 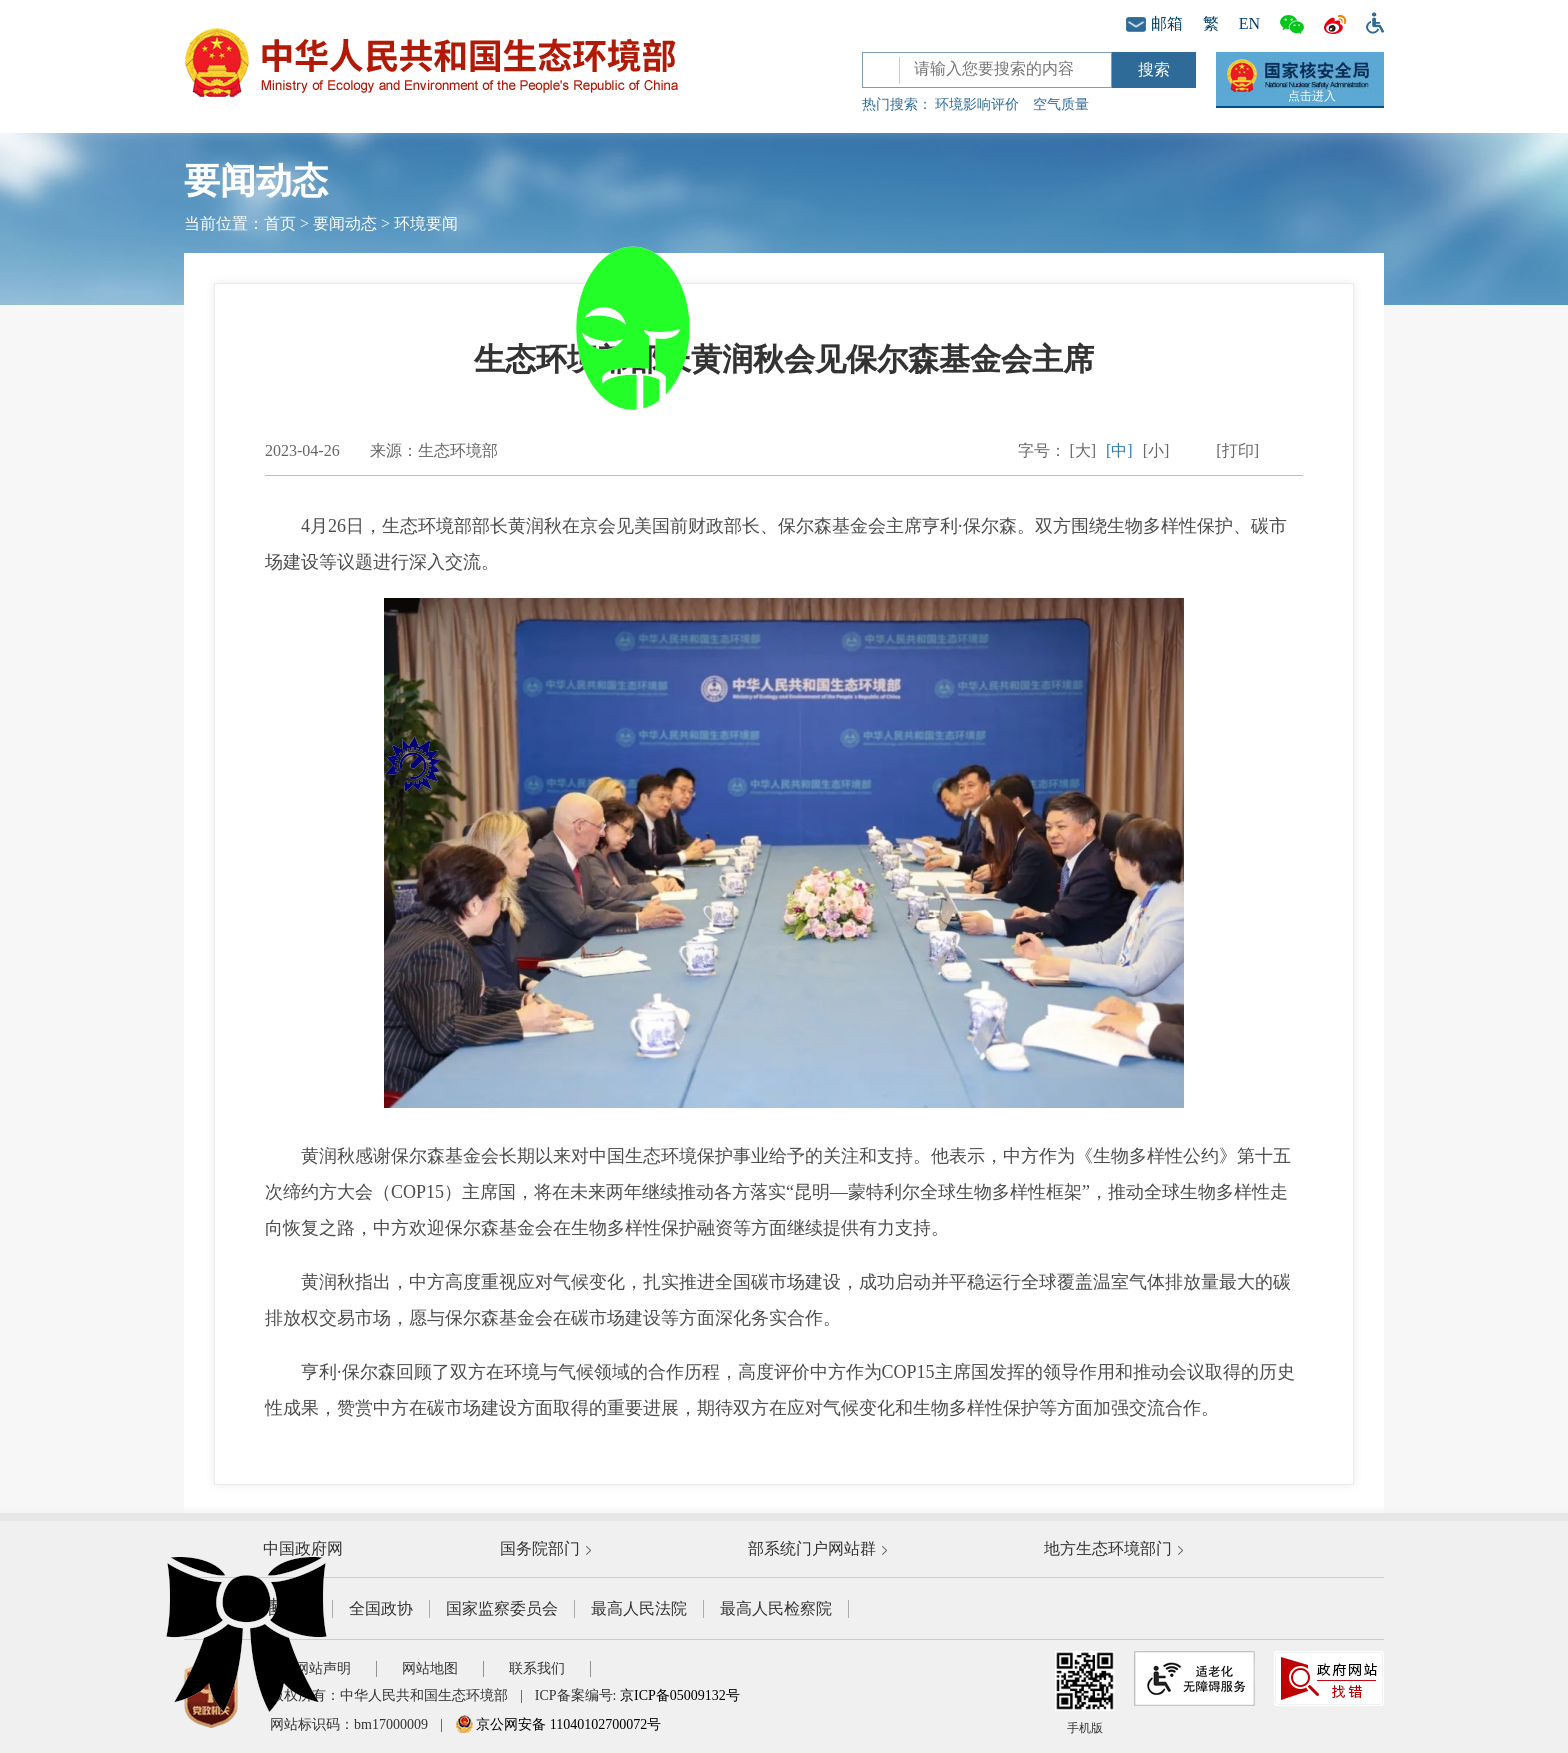 What do you see at coordinates (246, 1634) in the screenshot?
I see `add a decorative bow or ribbon to gift wrapping` at bounding box center [246, 1634].